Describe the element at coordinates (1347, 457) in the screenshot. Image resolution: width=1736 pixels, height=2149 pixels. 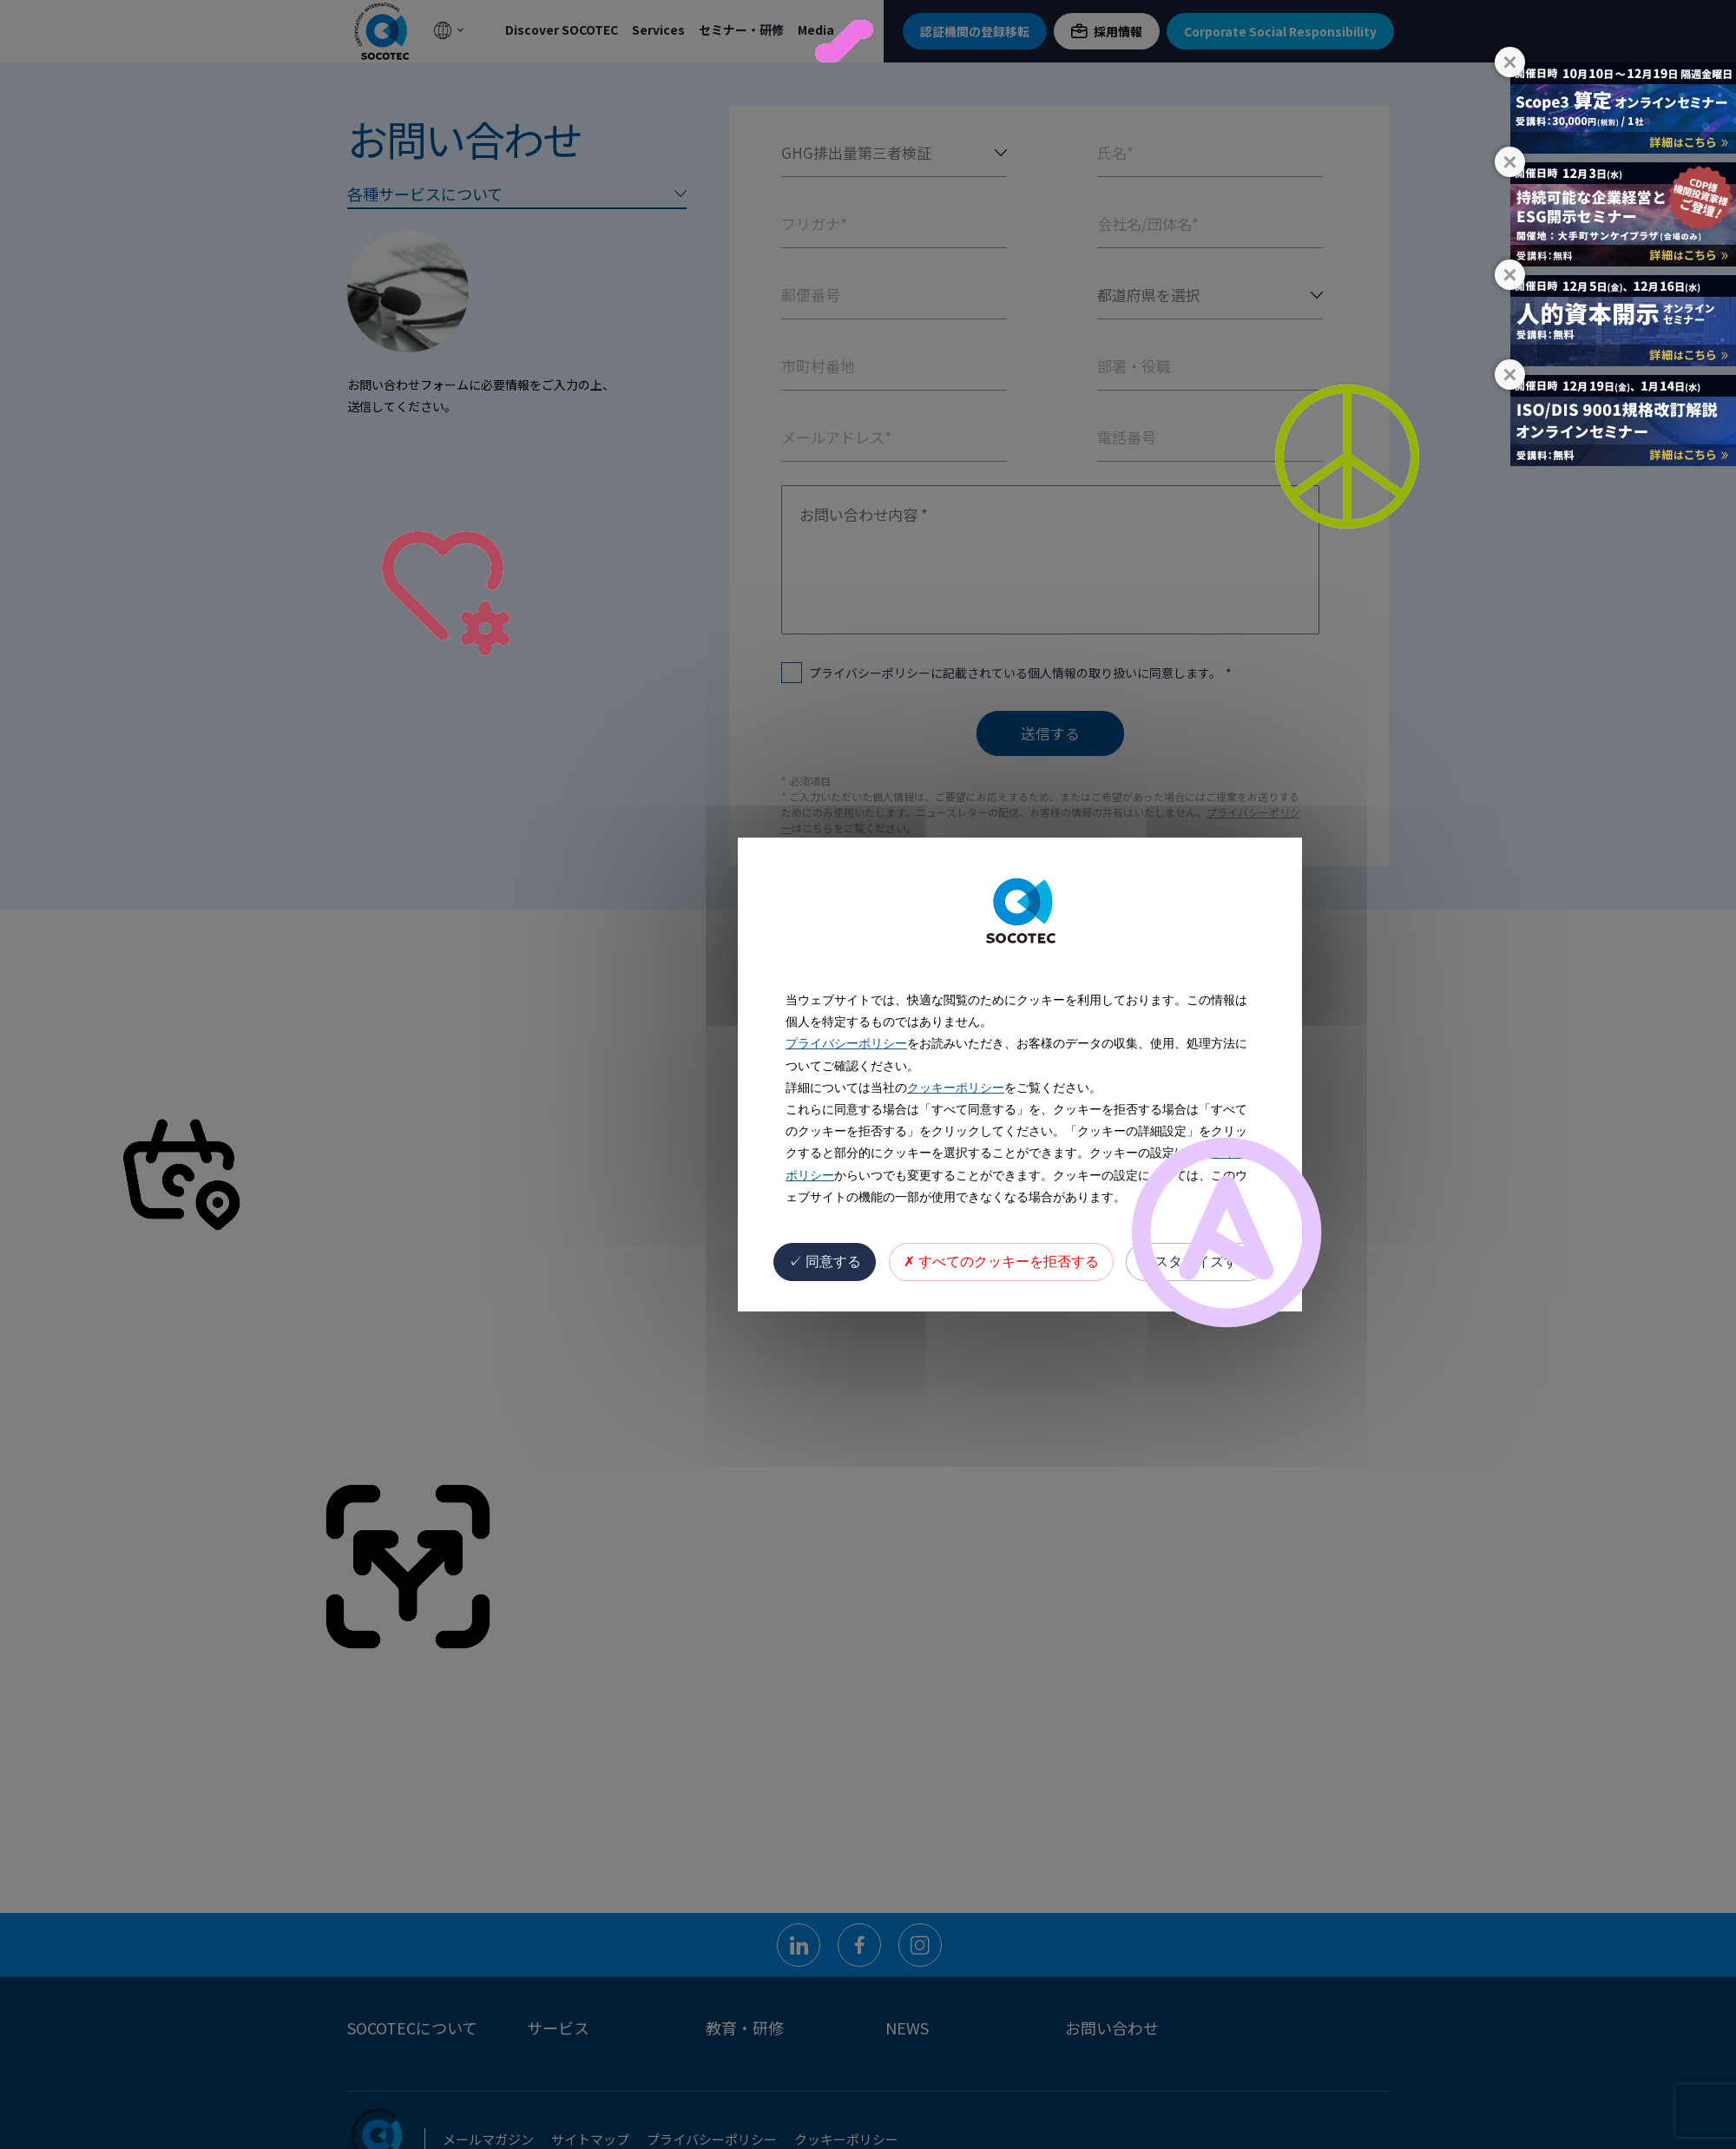
I see `peace symbol indicator` at that location.